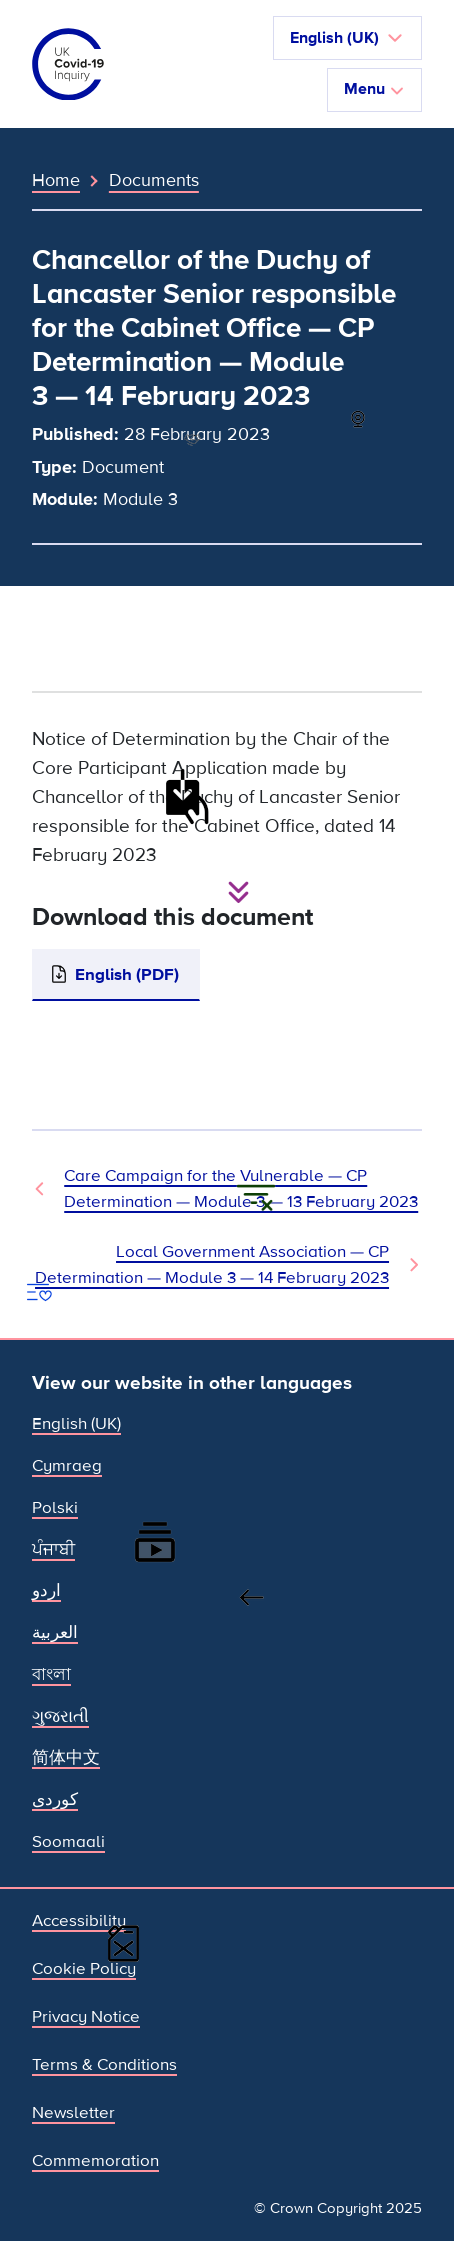 This screenshot has height=2241, width=454. What do you see at coordinates (192, 439) in the screenshot?
I see `indicates a partnership or collaboration feature` at bounding box center [192, 439].